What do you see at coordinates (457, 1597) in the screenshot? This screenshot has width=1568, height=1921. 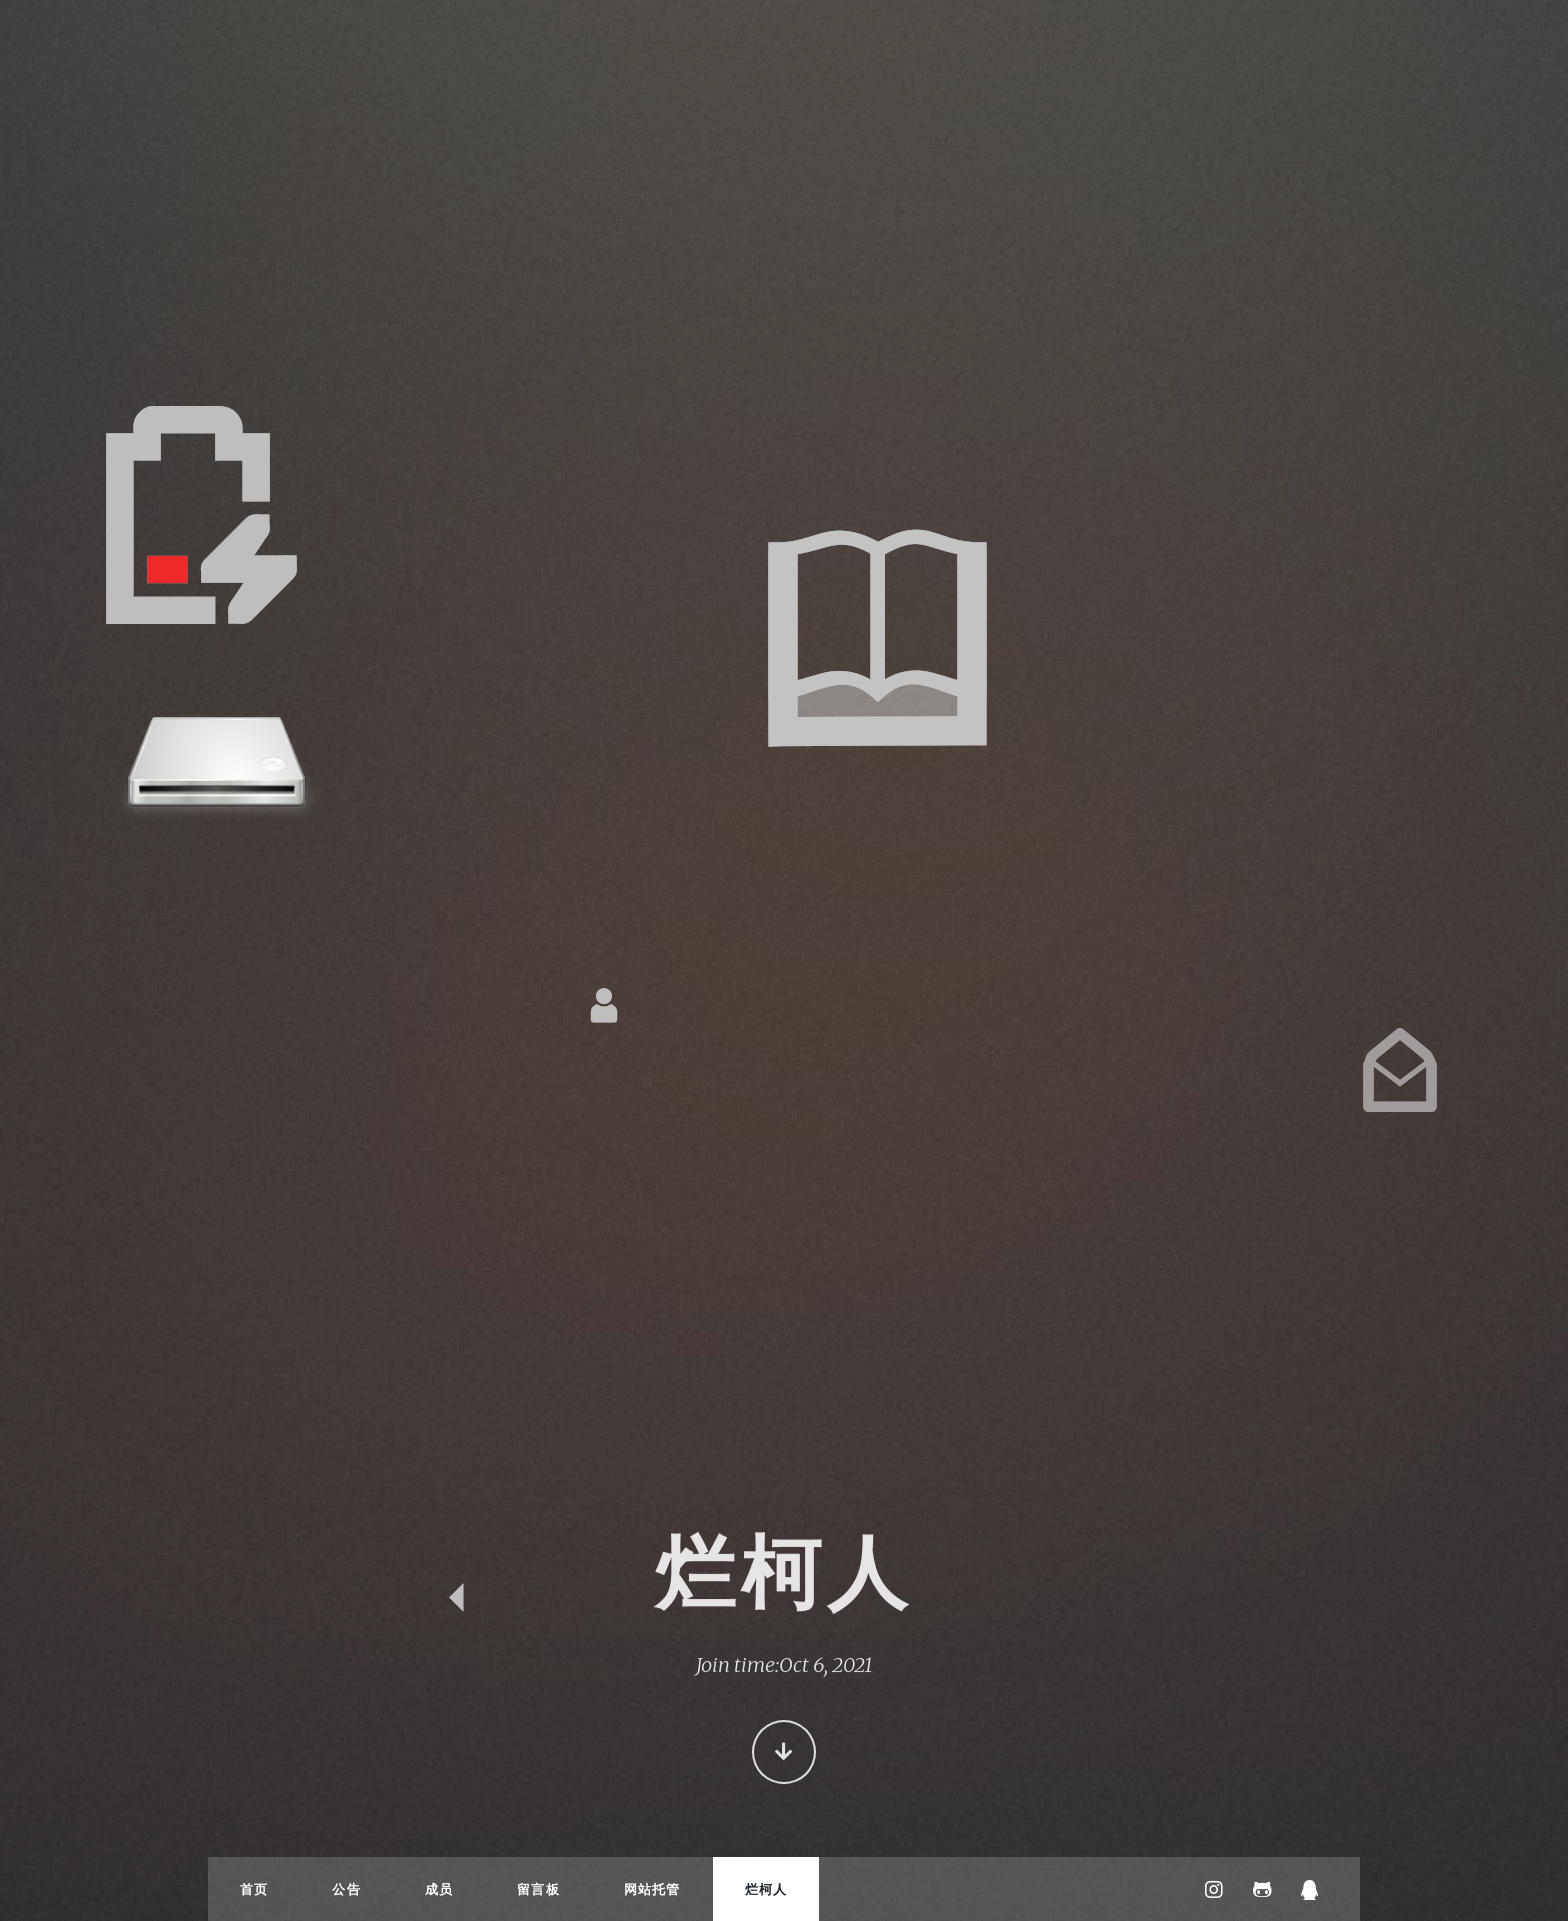 I see `navigate to the previous item or screen` at bounding box center [457, 1597].